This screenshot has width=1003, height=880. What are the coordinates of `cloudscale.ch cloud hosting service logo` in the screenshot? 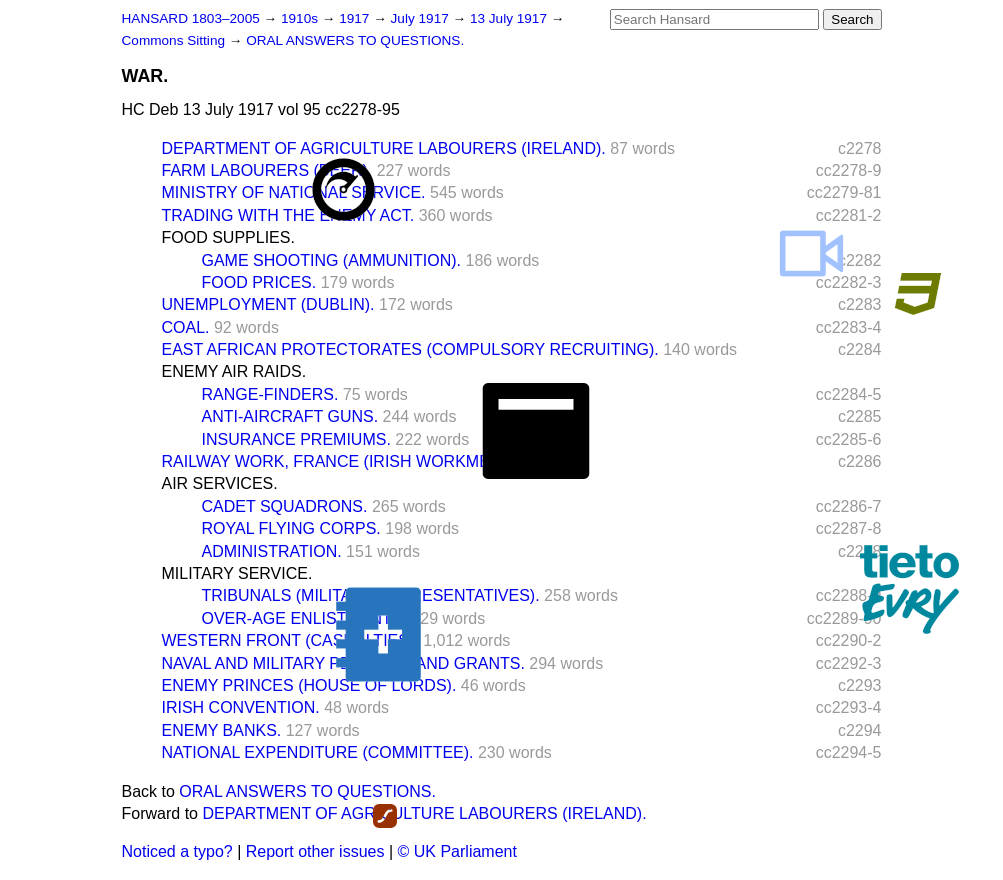 It's located at (343, 189).